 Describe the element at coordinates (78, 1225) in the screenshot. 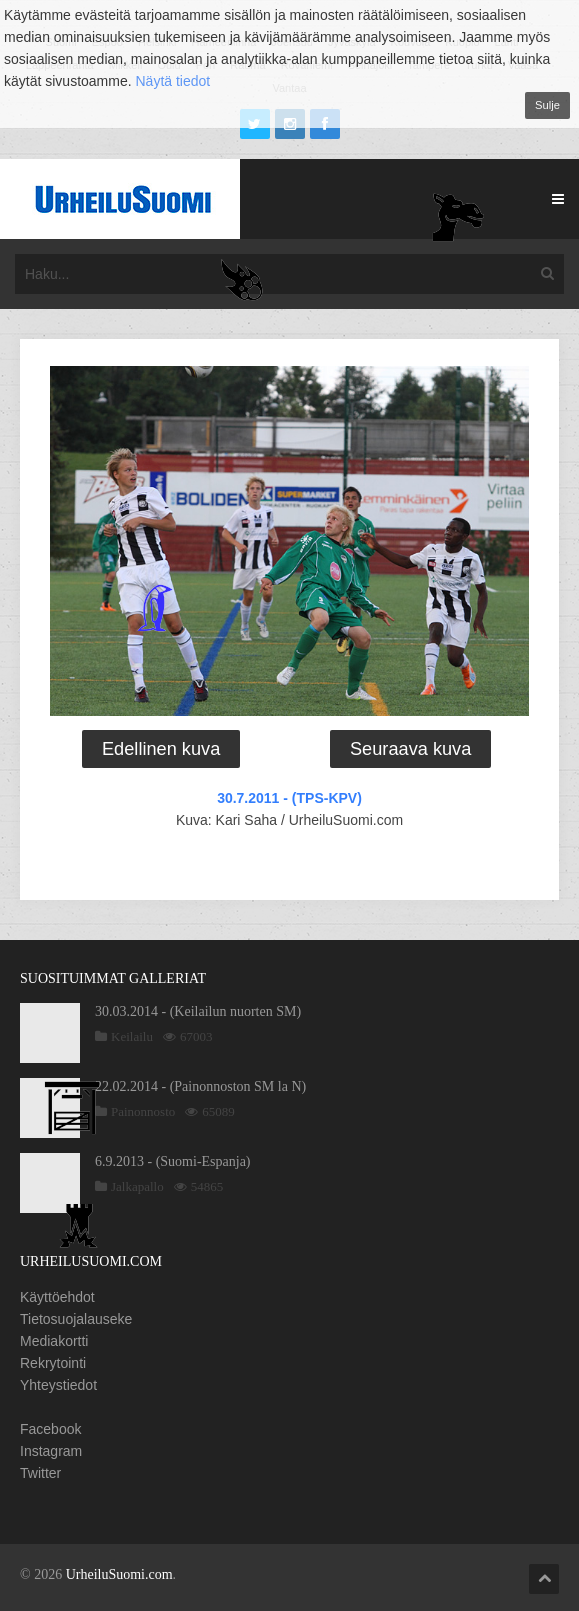

I see `demolish or destroy a building` at that location.